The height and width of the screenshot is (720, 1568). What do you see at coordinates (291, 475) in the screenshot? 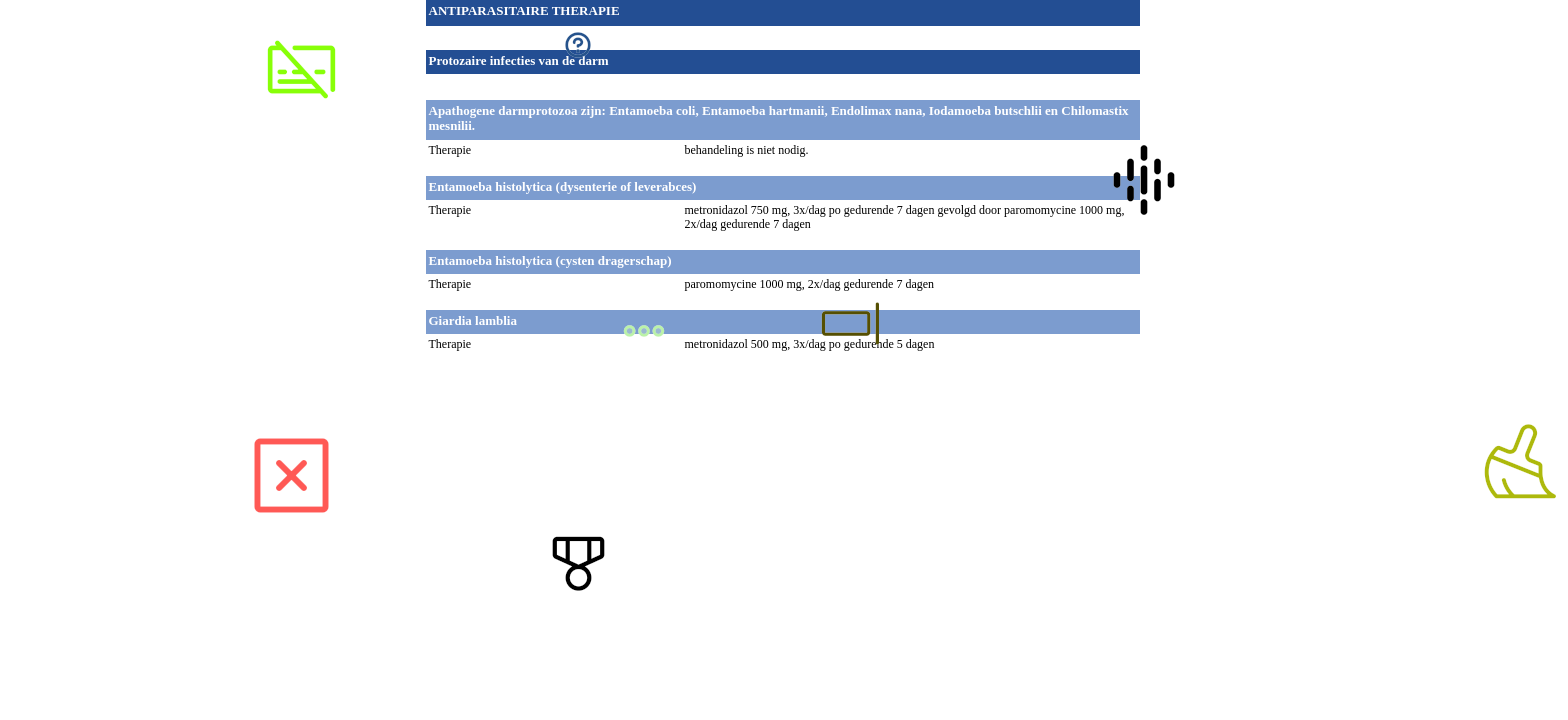
I see `close or dismiss a dialog box` at bounding box center [291, 475].